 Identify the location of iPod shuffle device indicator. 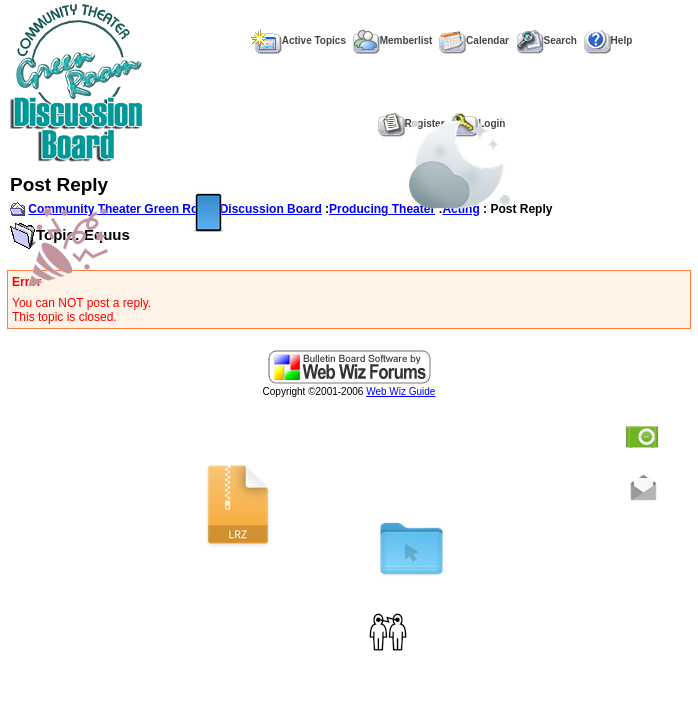
(642, 431).